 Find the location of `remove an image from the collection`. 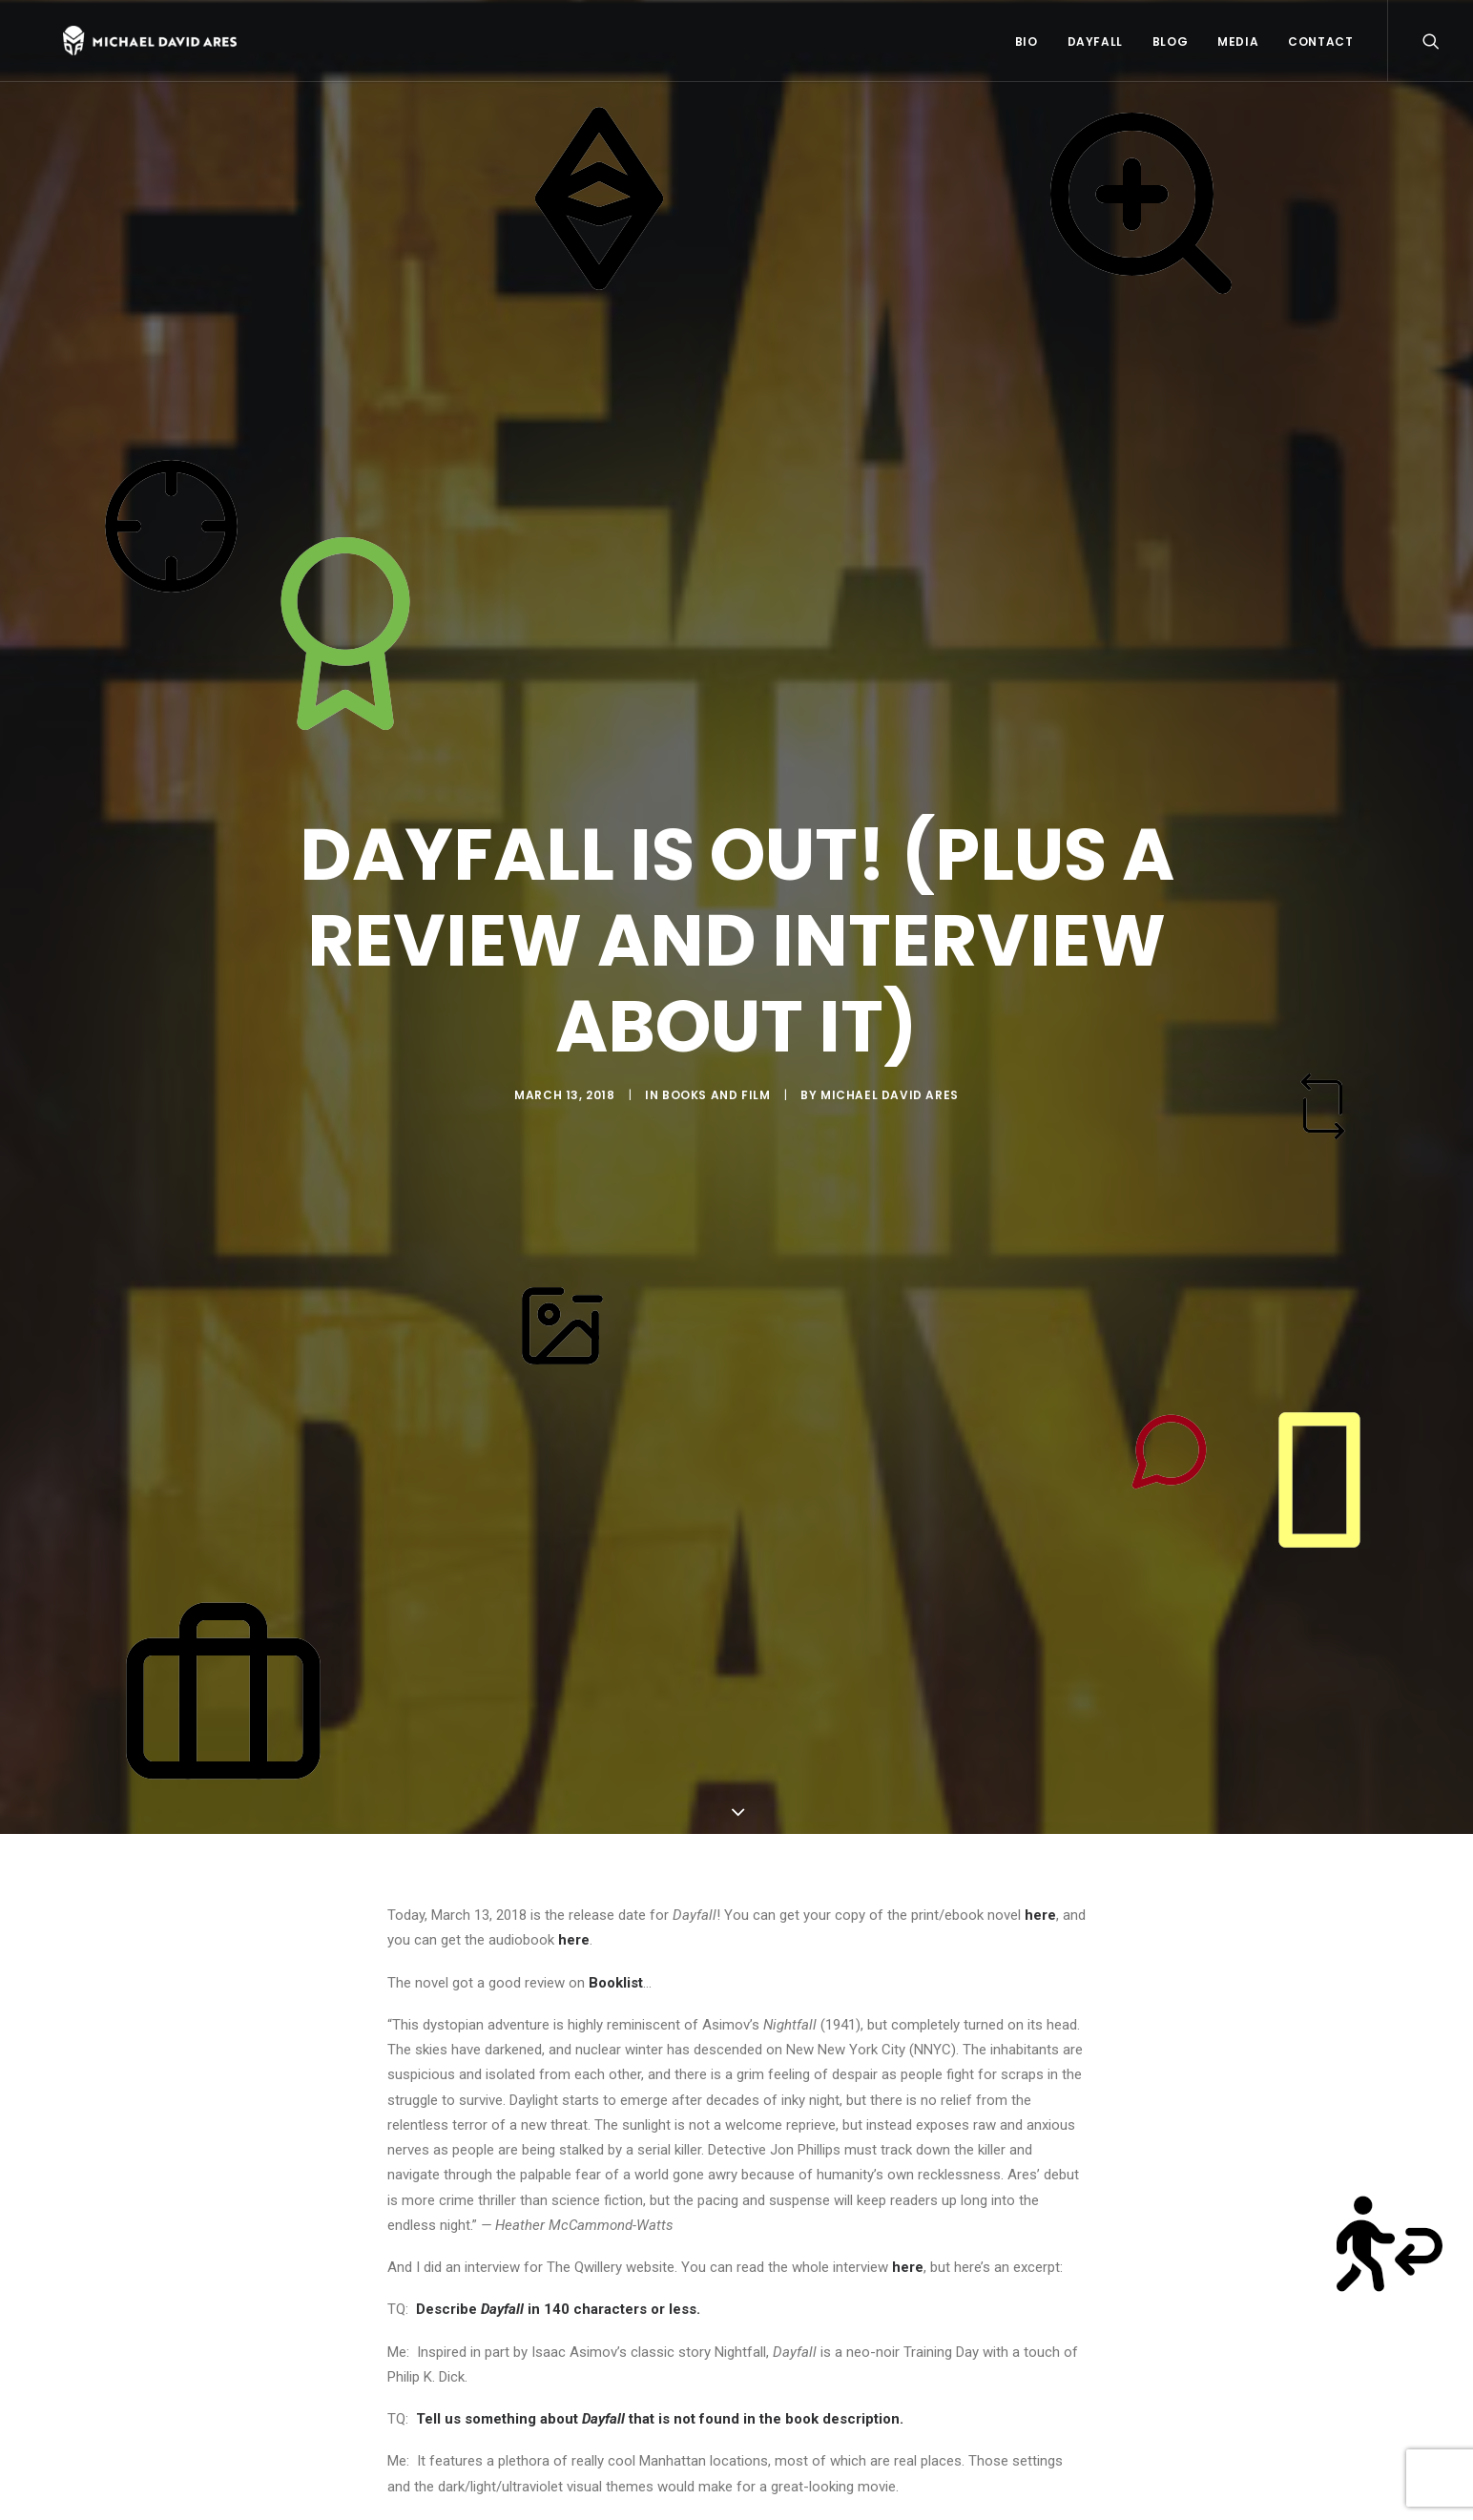

remove an image from the collection is located at coordinates (560, 1325).